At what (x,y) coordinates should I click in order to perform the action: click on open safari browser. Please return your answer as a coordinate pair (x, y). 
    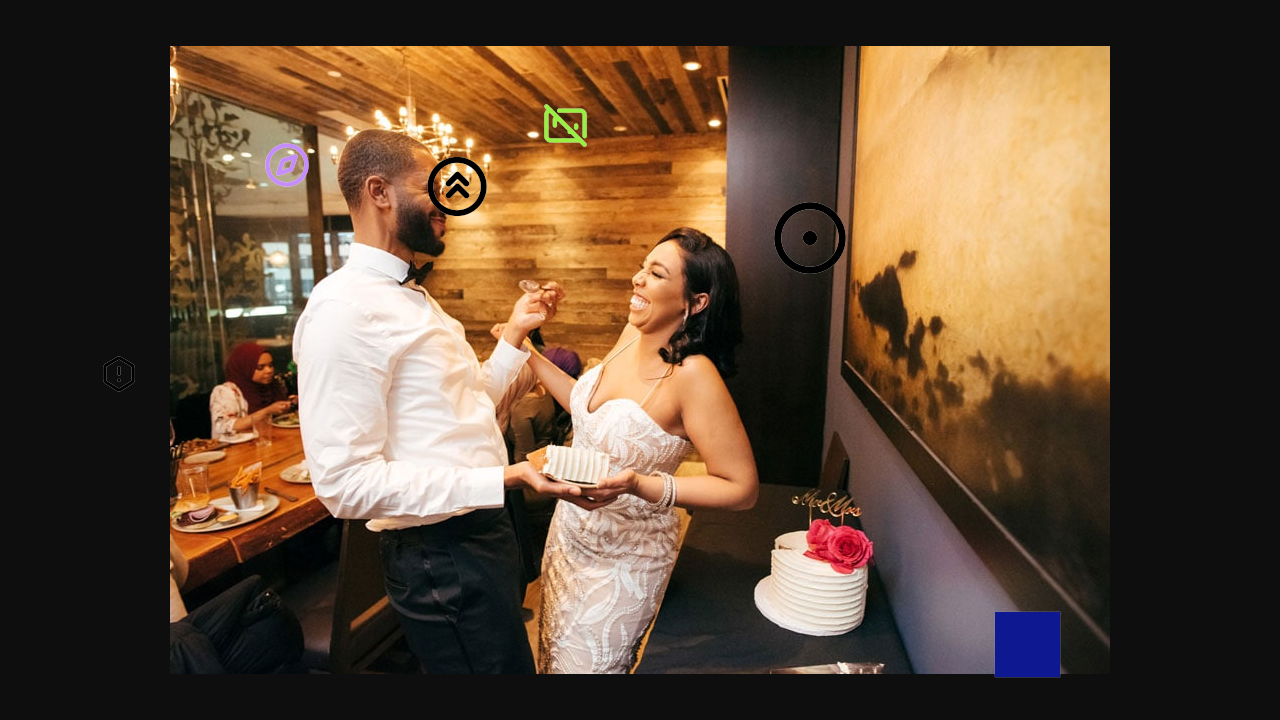
    Looking at the image, I should click on (287, 165).